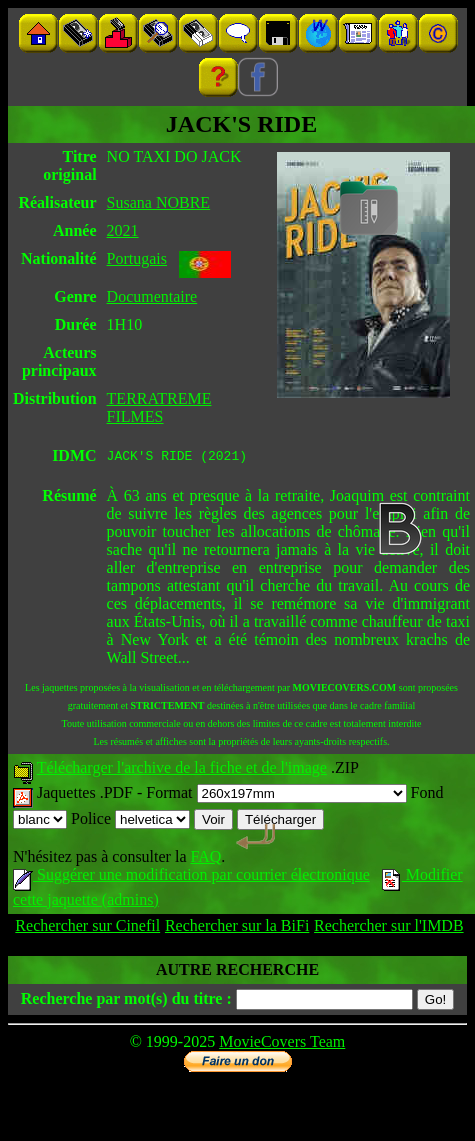  I want to click on apply bold formatting to selected text, so click(400, 528).